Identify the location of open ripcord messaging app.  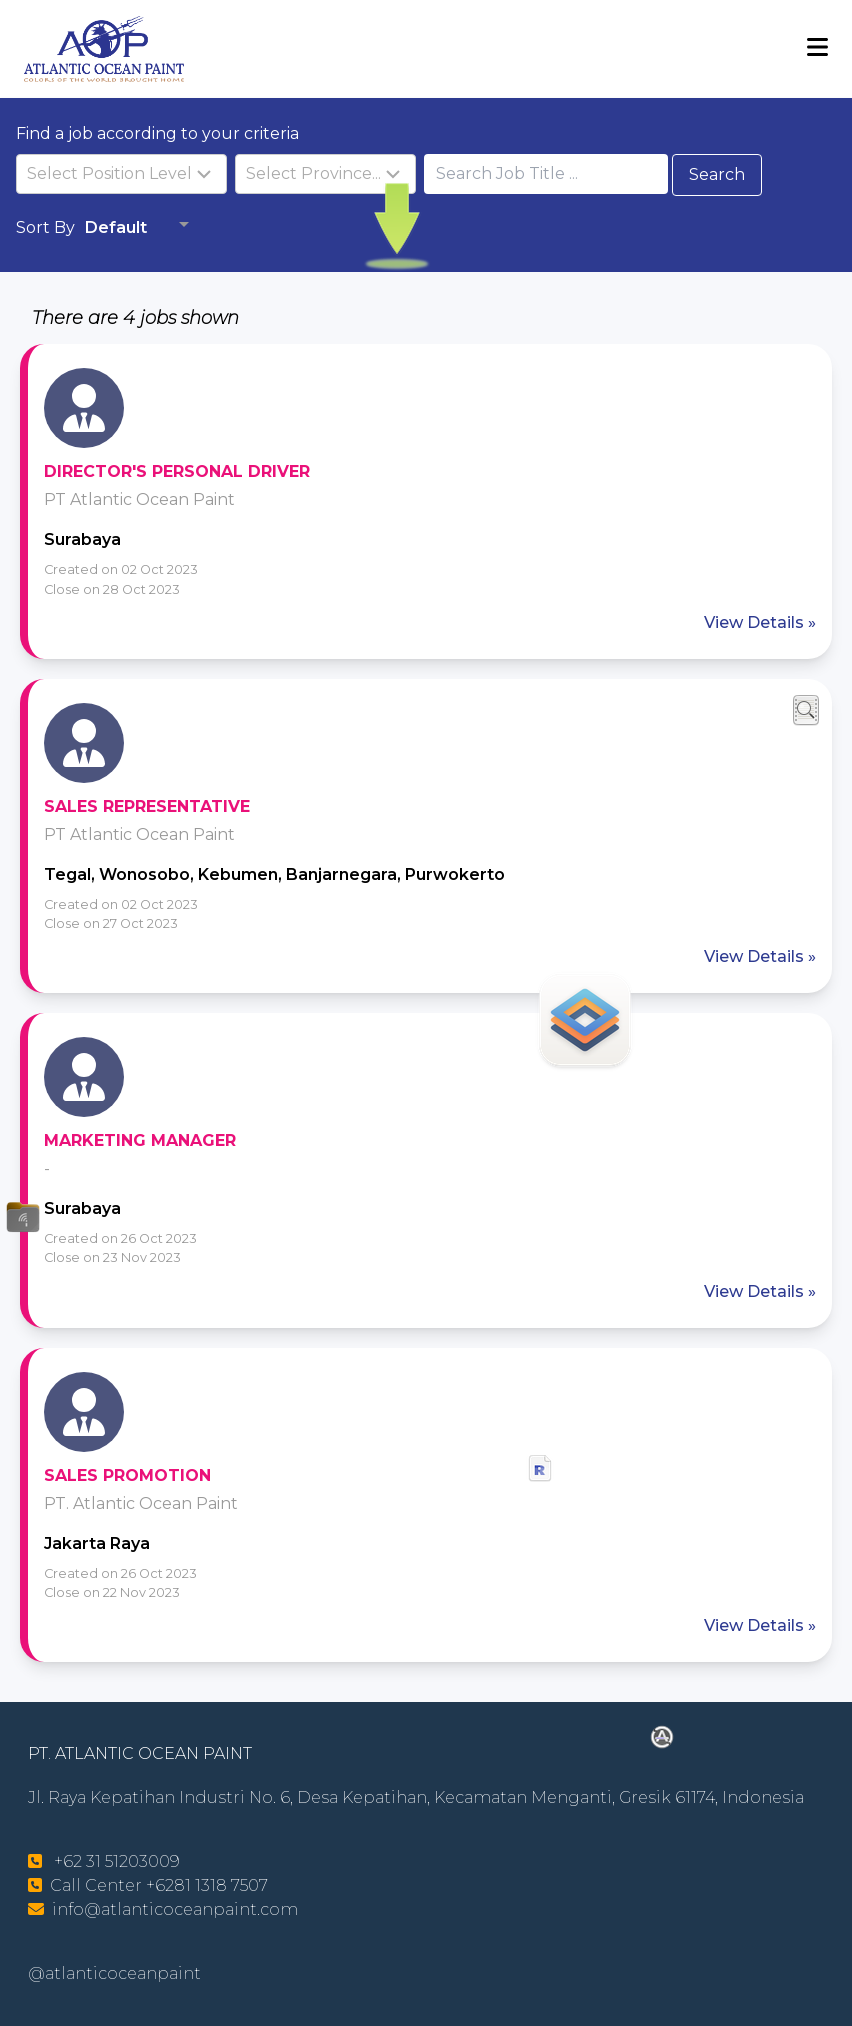
(585, 1020).